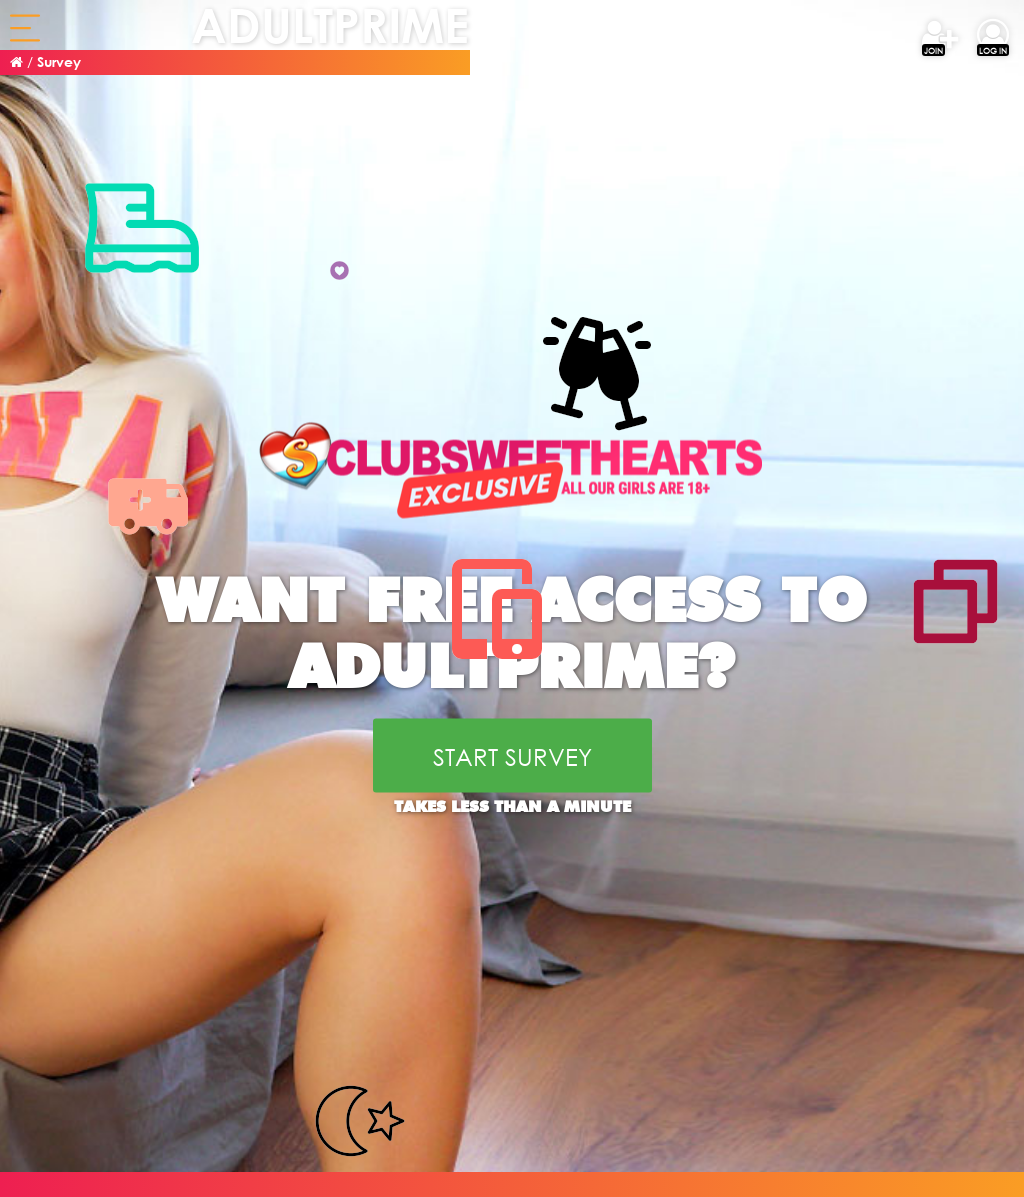 Image resolution: width=1024 pixels, height=1197 pixels. What do you see at coordinates (599, 373) in the screenshot?
I see `celebrate an achievement or milestone` at bounding box center [599, 373].